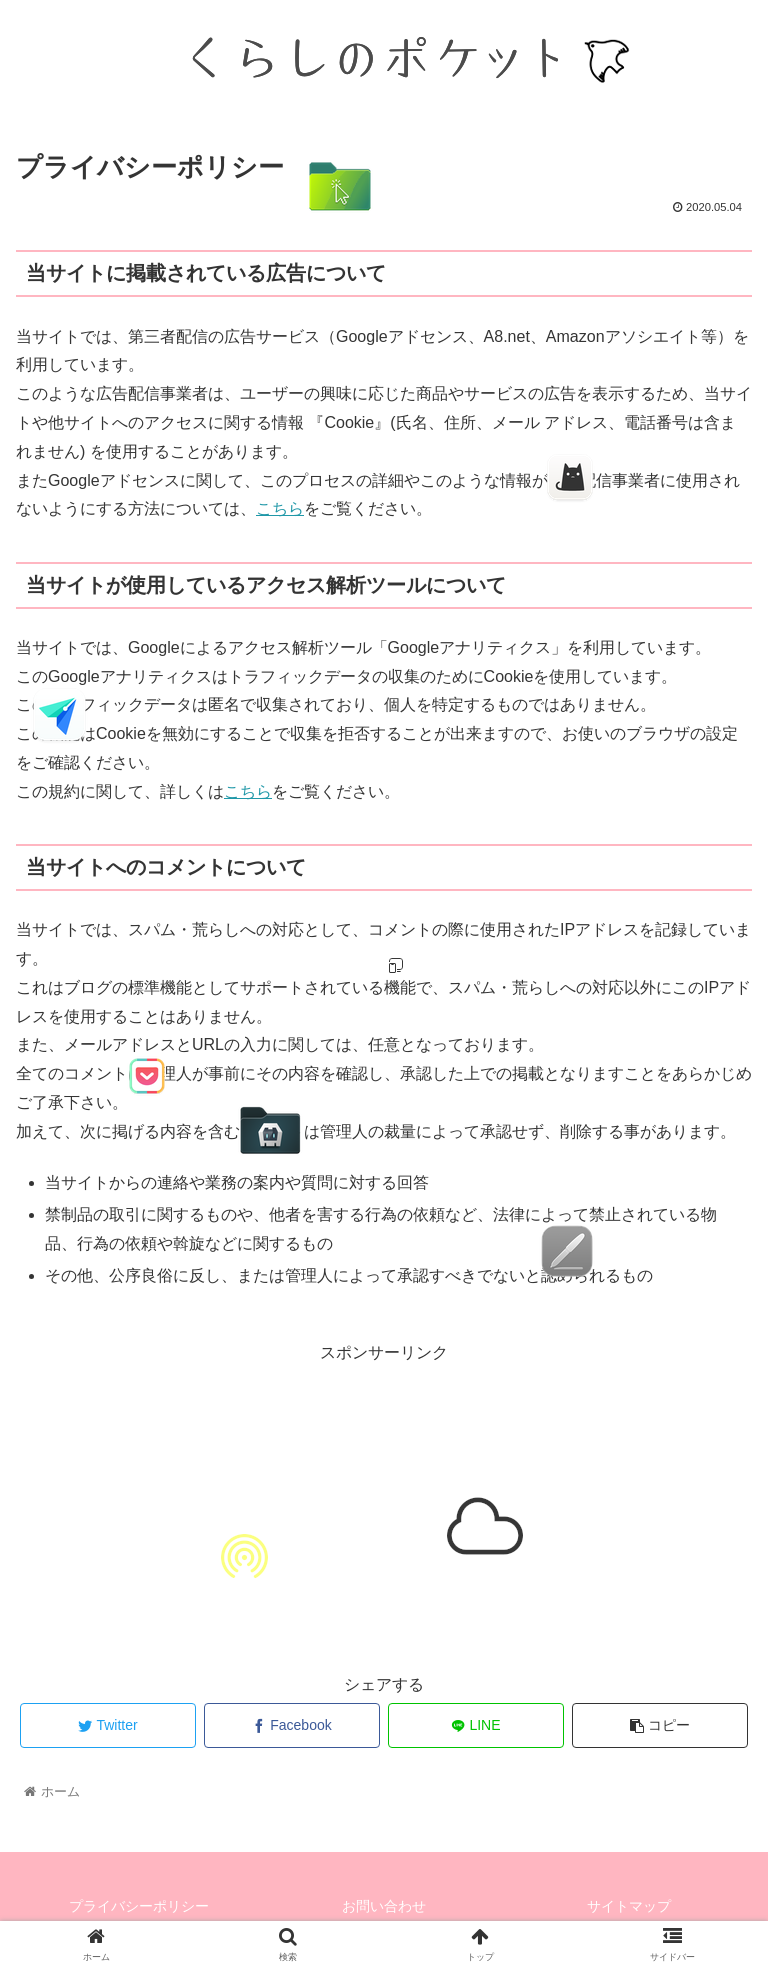 This screenshot has width=768, height=1971. What do you see at coordinates (570, 477) in the screenshot?
I see `open the Clash proxy app` at bounding box center [570, 477].